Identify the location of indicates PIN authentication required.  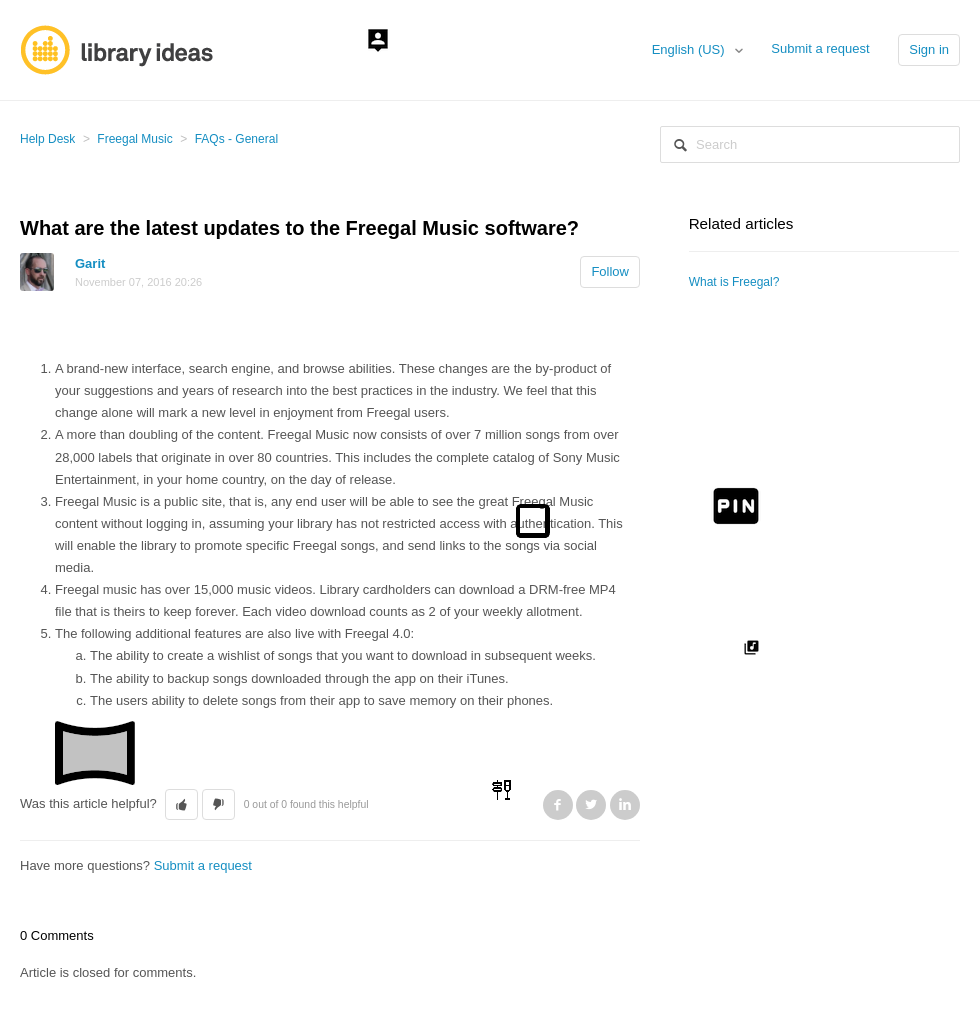
(736, 506).